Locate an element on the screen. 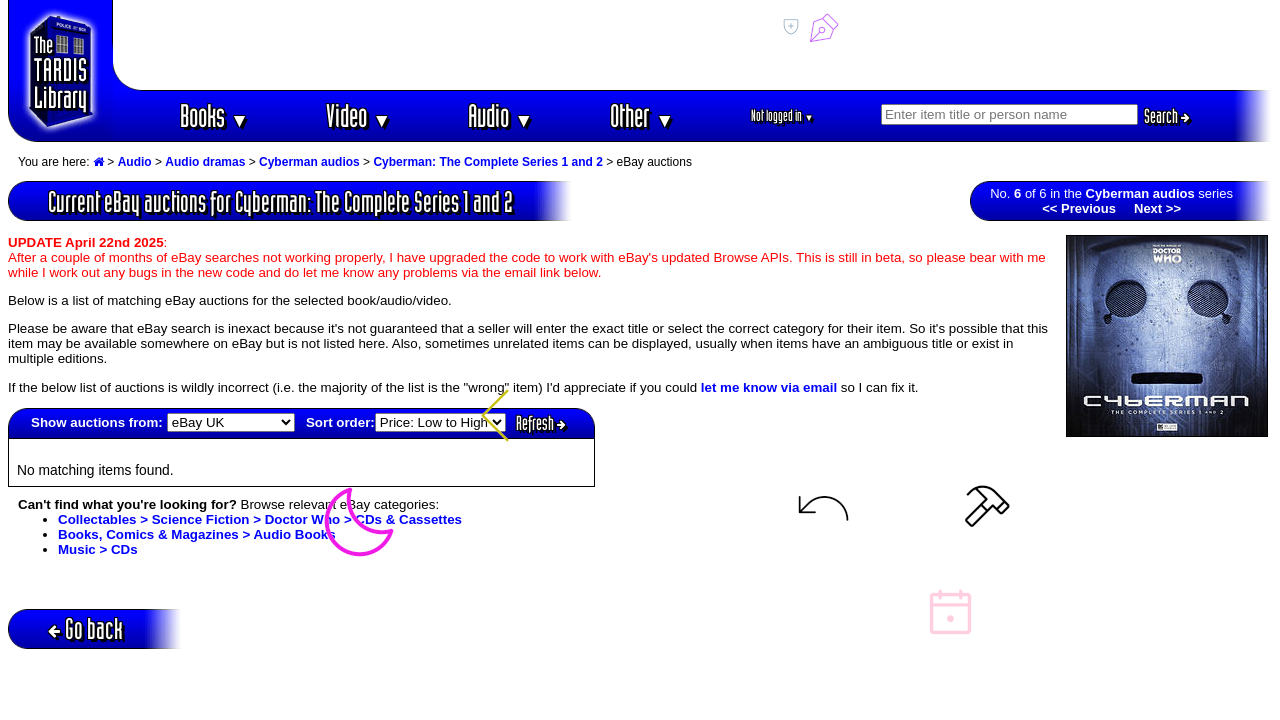  access drawing or illustration tools is located at coordinates (822, 29).